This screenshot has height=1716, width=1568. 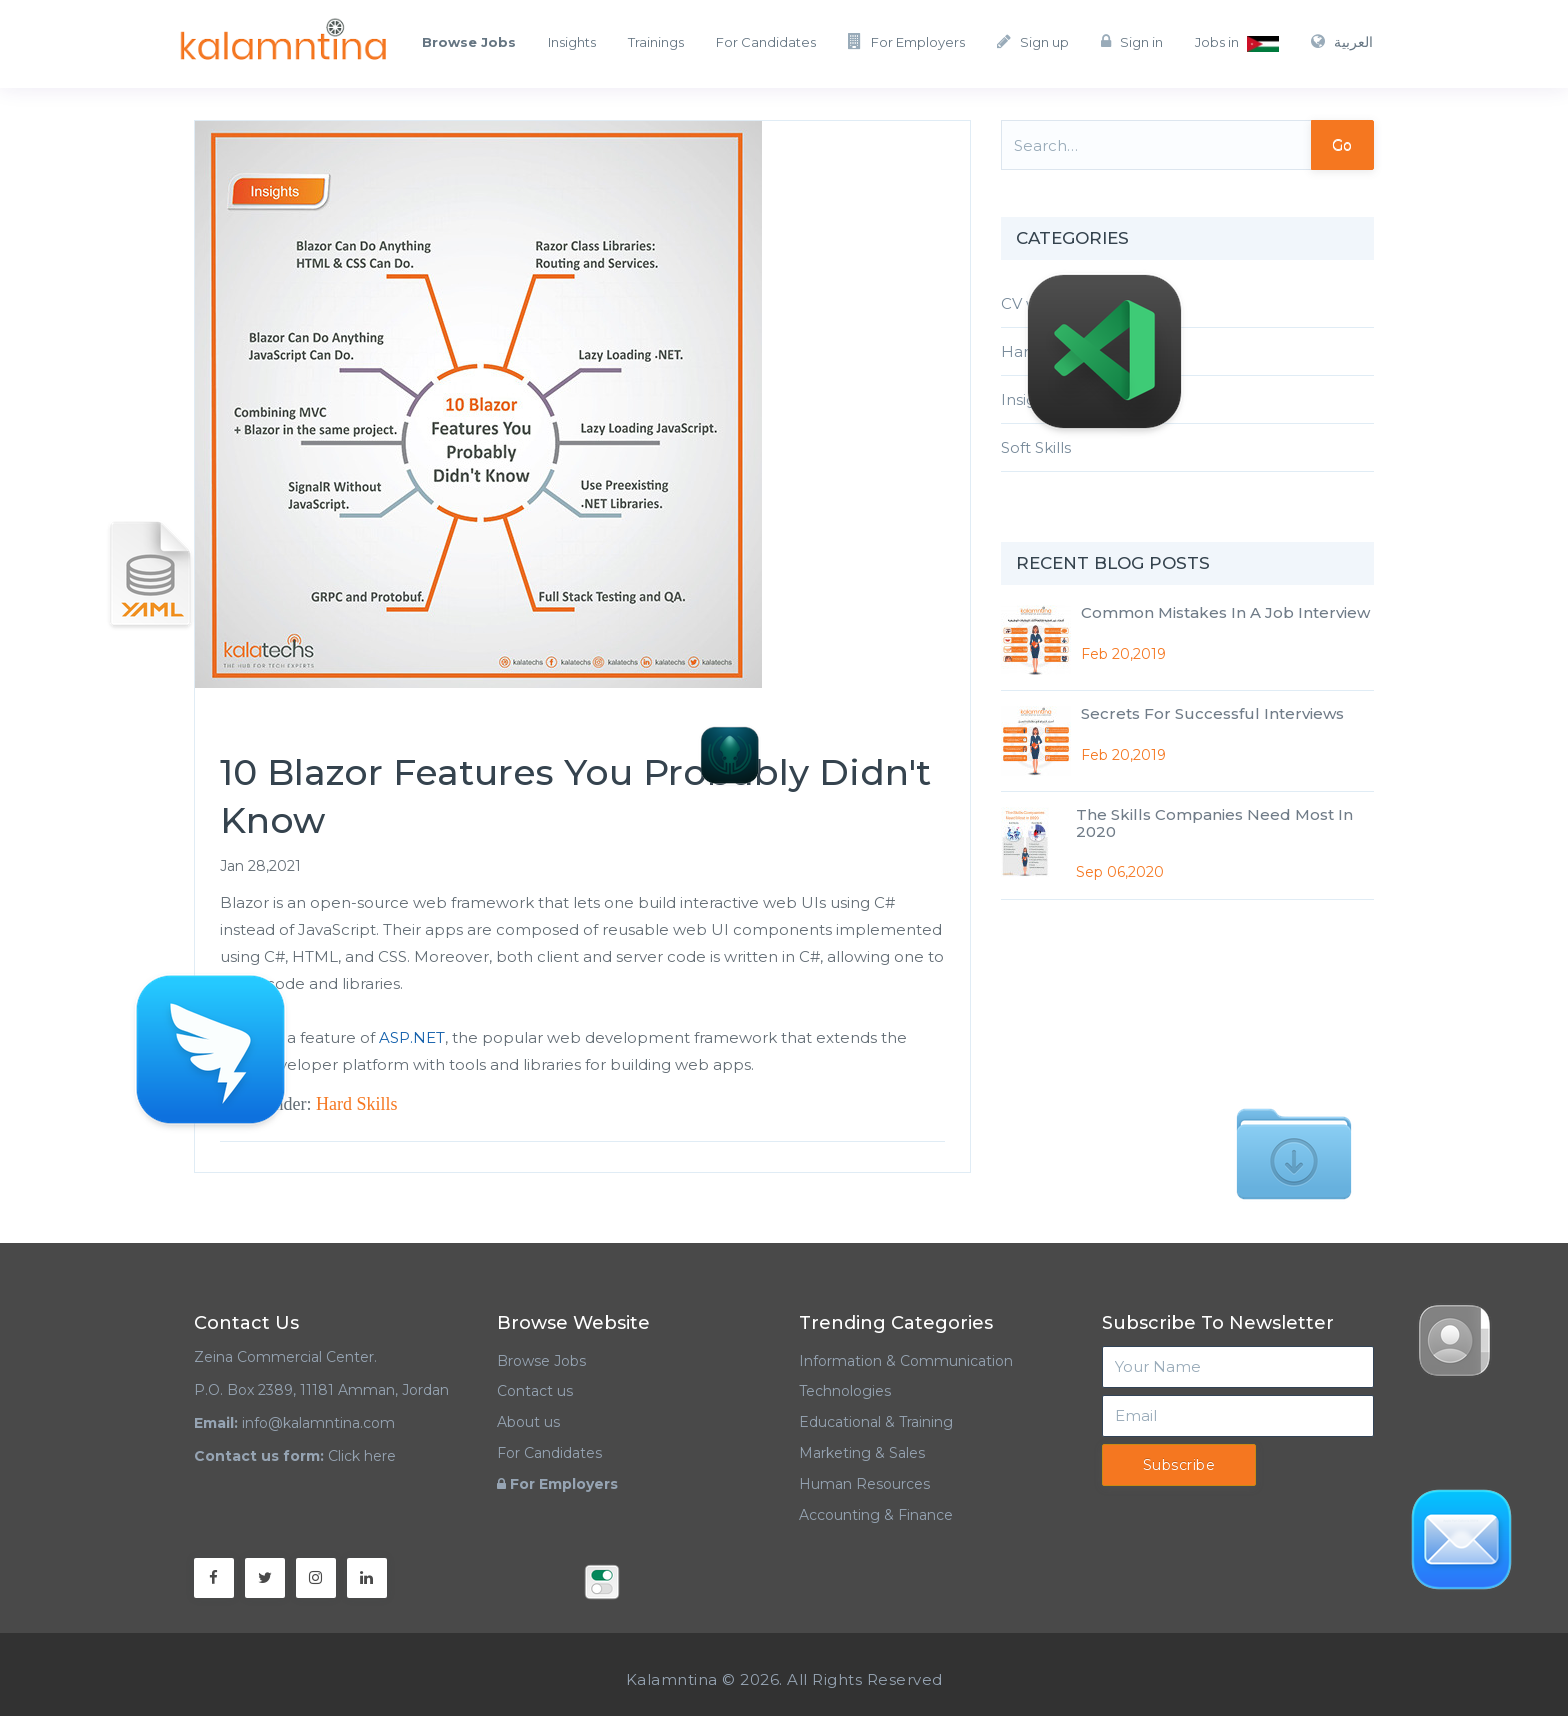 What do you see at coordinates (210, 1049) in the screenshot?
I see `open dingtalk messaging app` at bounding box center [210, 1049].